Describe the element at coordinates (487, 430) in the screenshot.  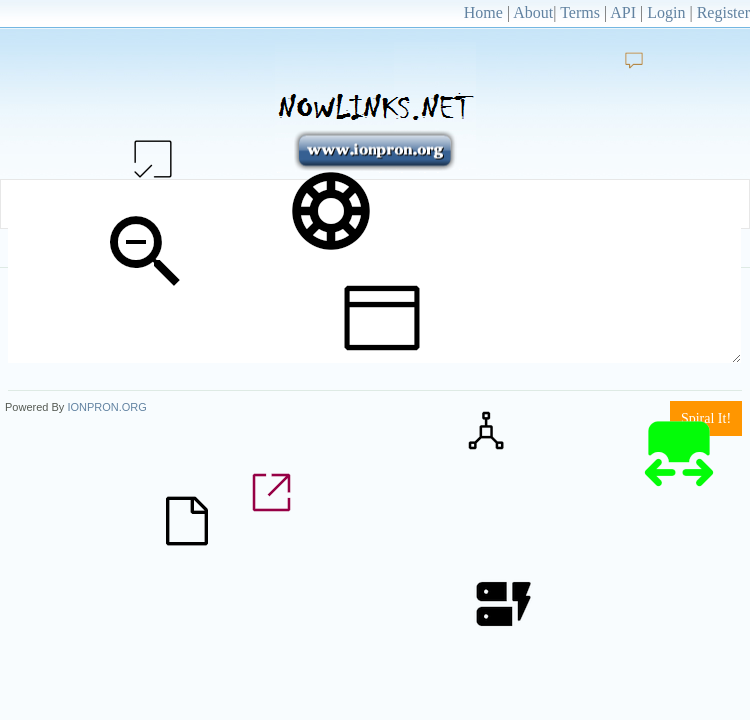
I see `view type hierarchy in code editor` at that location.